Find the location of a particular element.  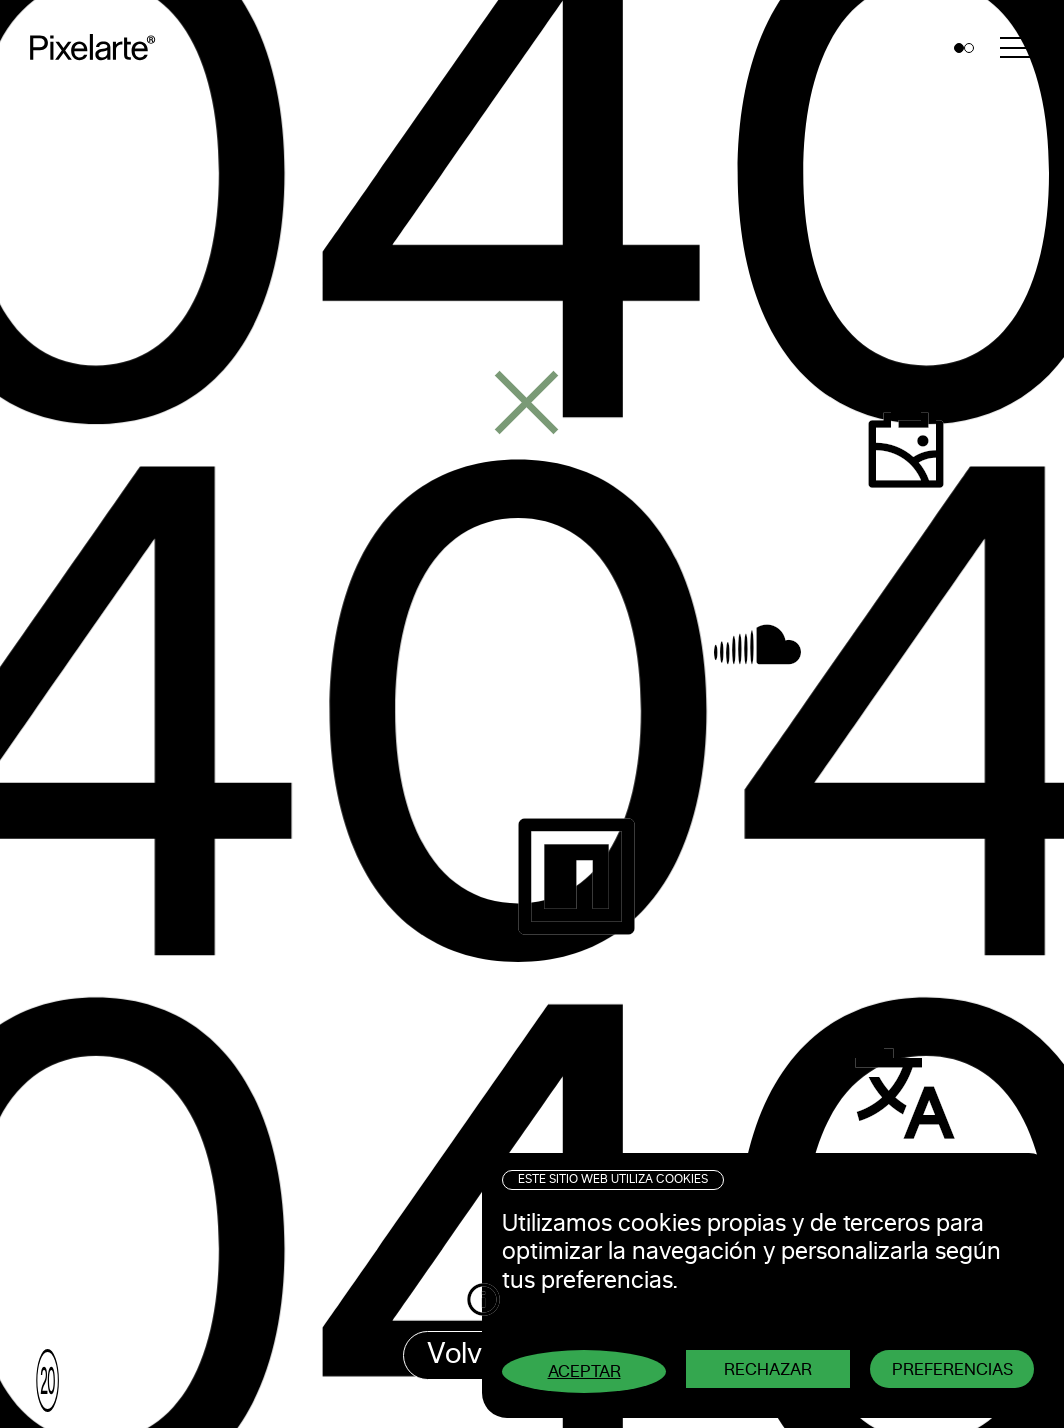

view more information or details is located at coordinates (483, 1299).